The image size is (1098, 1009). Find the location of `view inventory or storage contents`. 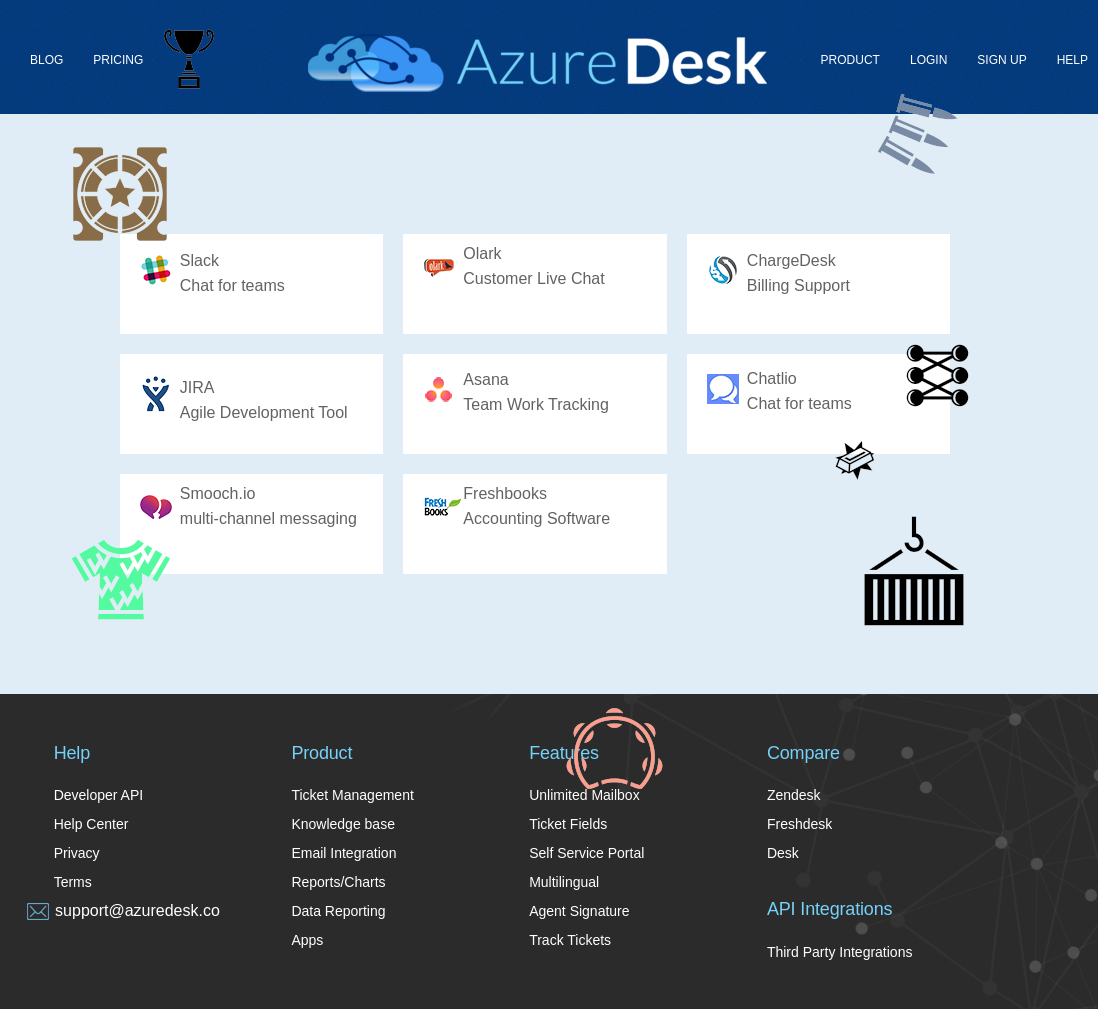

view inventory or storage contents is located at coordinates (914, 572).